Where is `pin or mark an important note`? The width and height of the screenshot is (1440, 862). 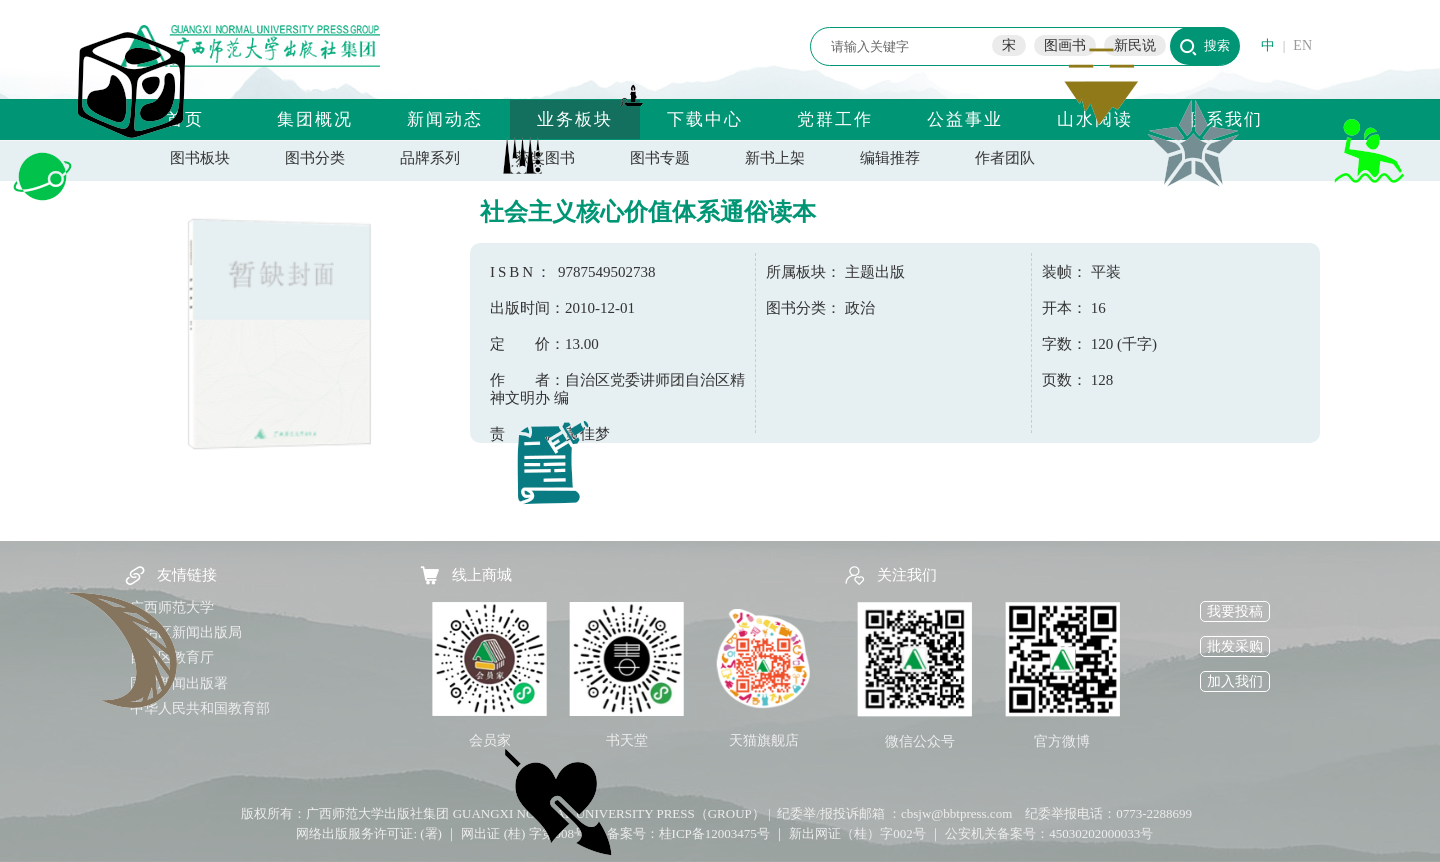
pin or mark an important note is located at coordinates (549, 462).